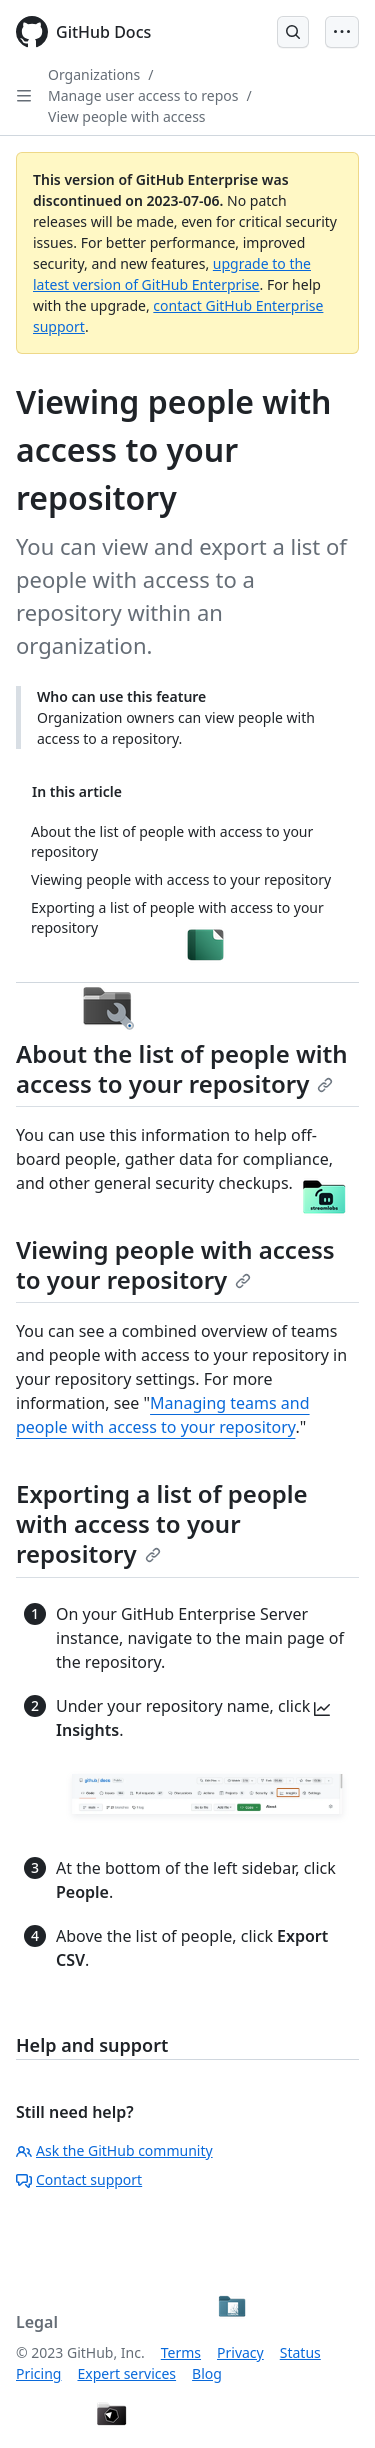 This screenshot has width=375, height=2448. Describe the element at coordinates (324, 1198) in the screenshot. I see `open streamlabs project files folder` at that location.